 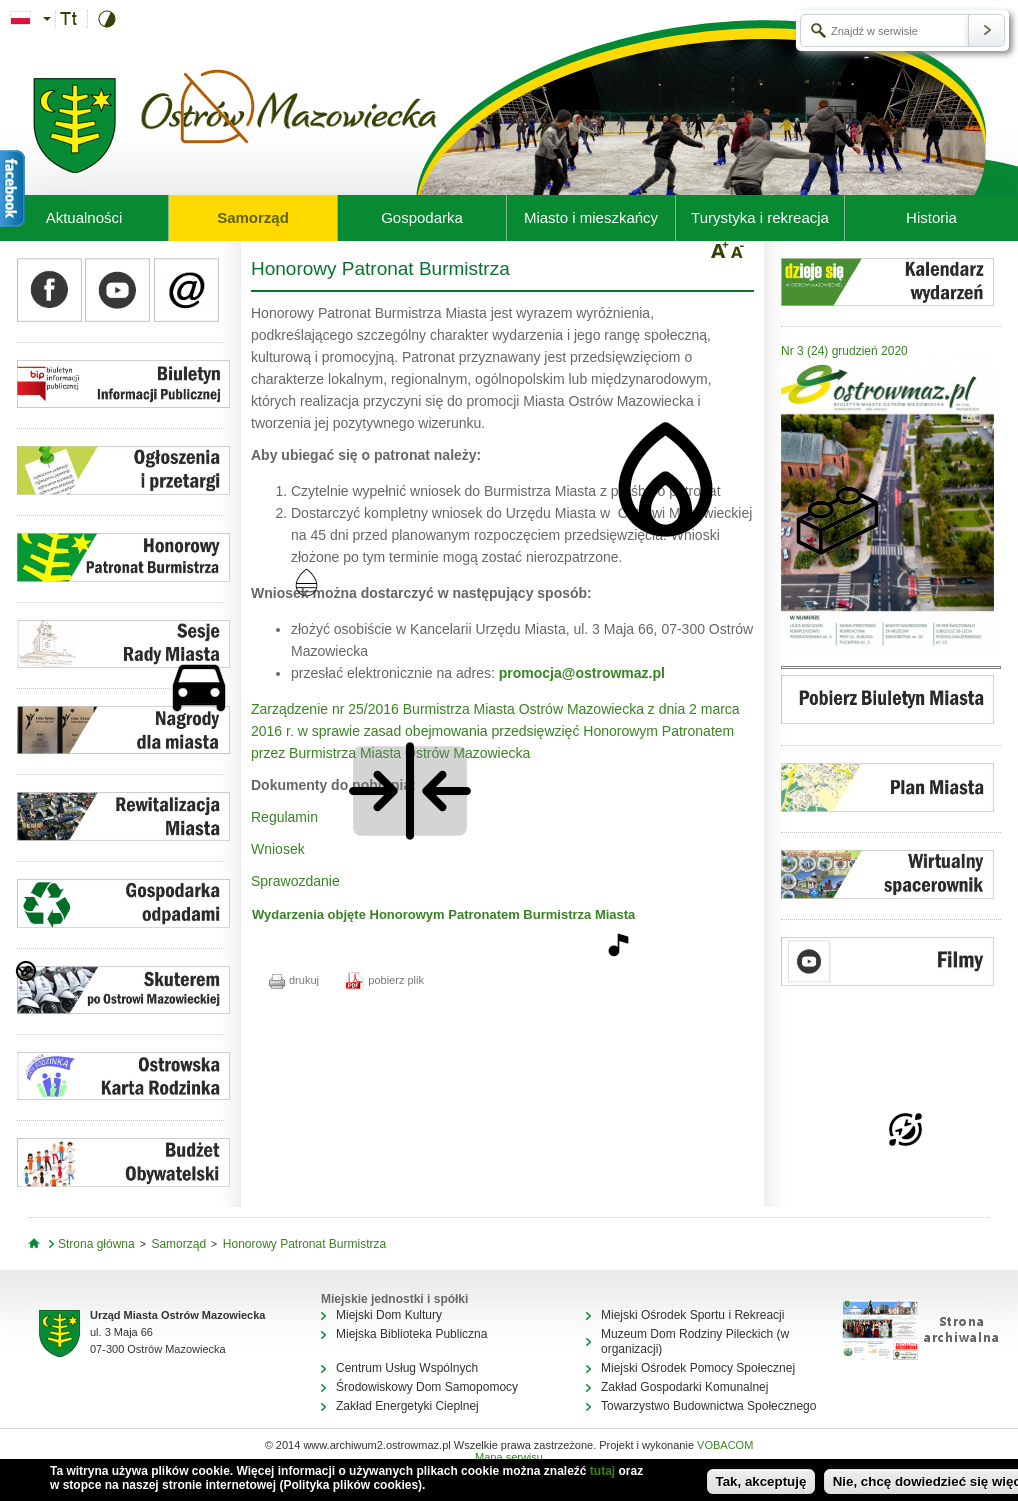 What do you see at coordinates (306, 583) in the screenshot?
I see `indicates partial fill level or liquid amount` at bounding box center [306, 583].